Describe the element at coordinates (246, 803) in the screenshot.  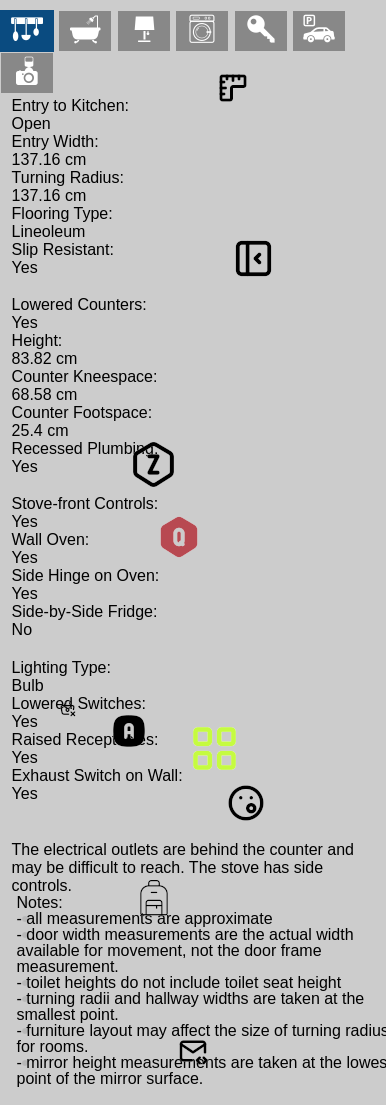
I see `indicates singing or karaoke mode` at that location.